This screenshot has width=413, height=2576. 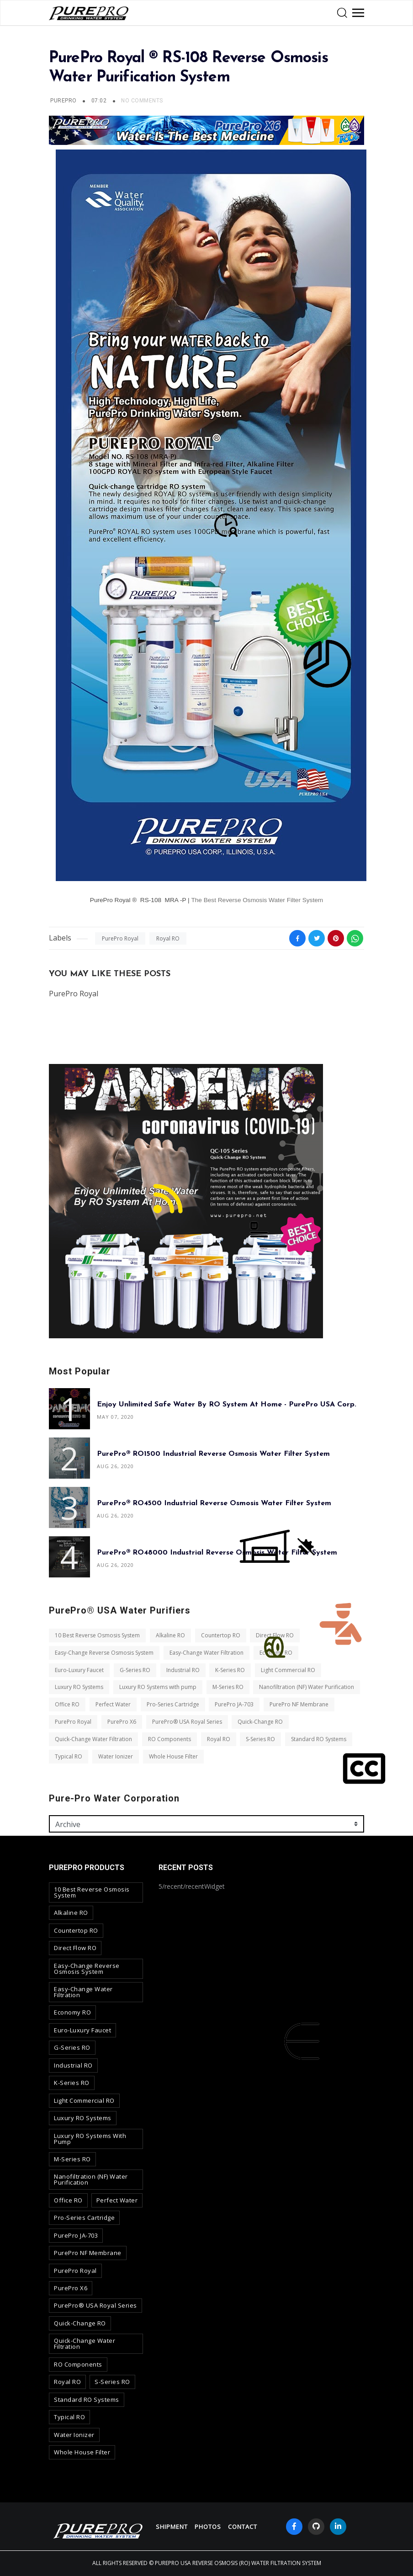 What do you see at coordinates (274, 1647) in the screenshot?
I see `view tire pressure or status` at bounding box center [274, 1647].